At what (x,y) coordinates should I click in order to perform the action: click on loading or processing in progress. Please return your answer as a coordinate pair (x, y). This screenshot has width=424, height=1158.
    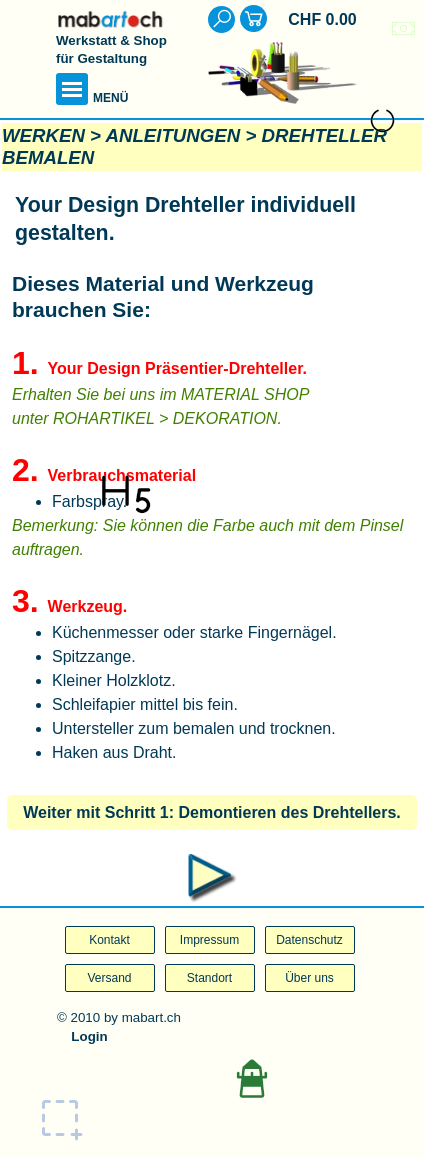
    Looking at the image, I should click on (382, 120).